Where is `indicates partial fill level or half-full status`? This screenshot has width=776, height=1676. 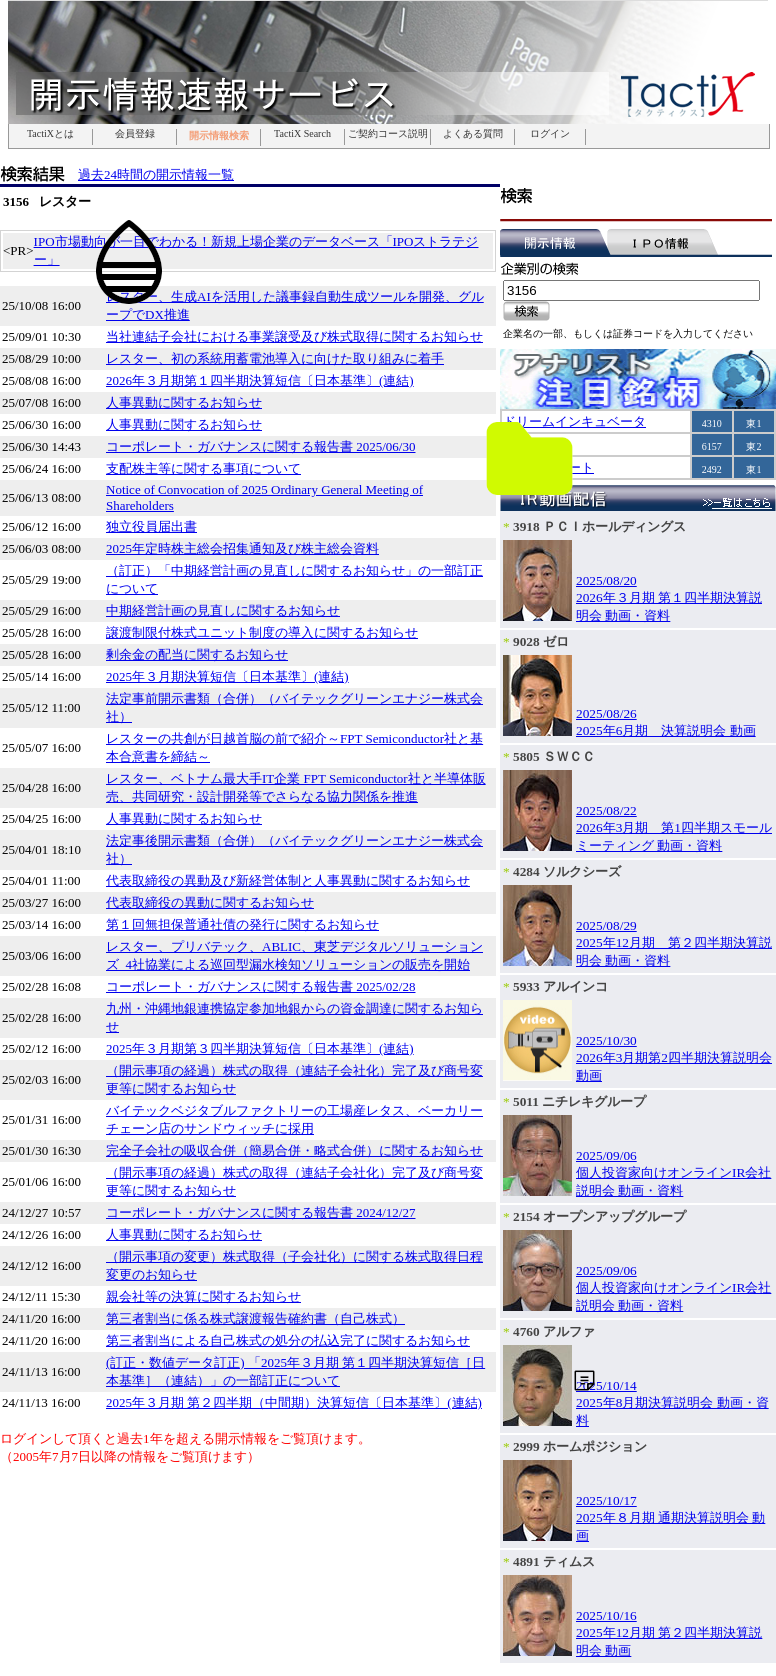 indicates partial fill level or half-full status is located at coordinates (129, 265).